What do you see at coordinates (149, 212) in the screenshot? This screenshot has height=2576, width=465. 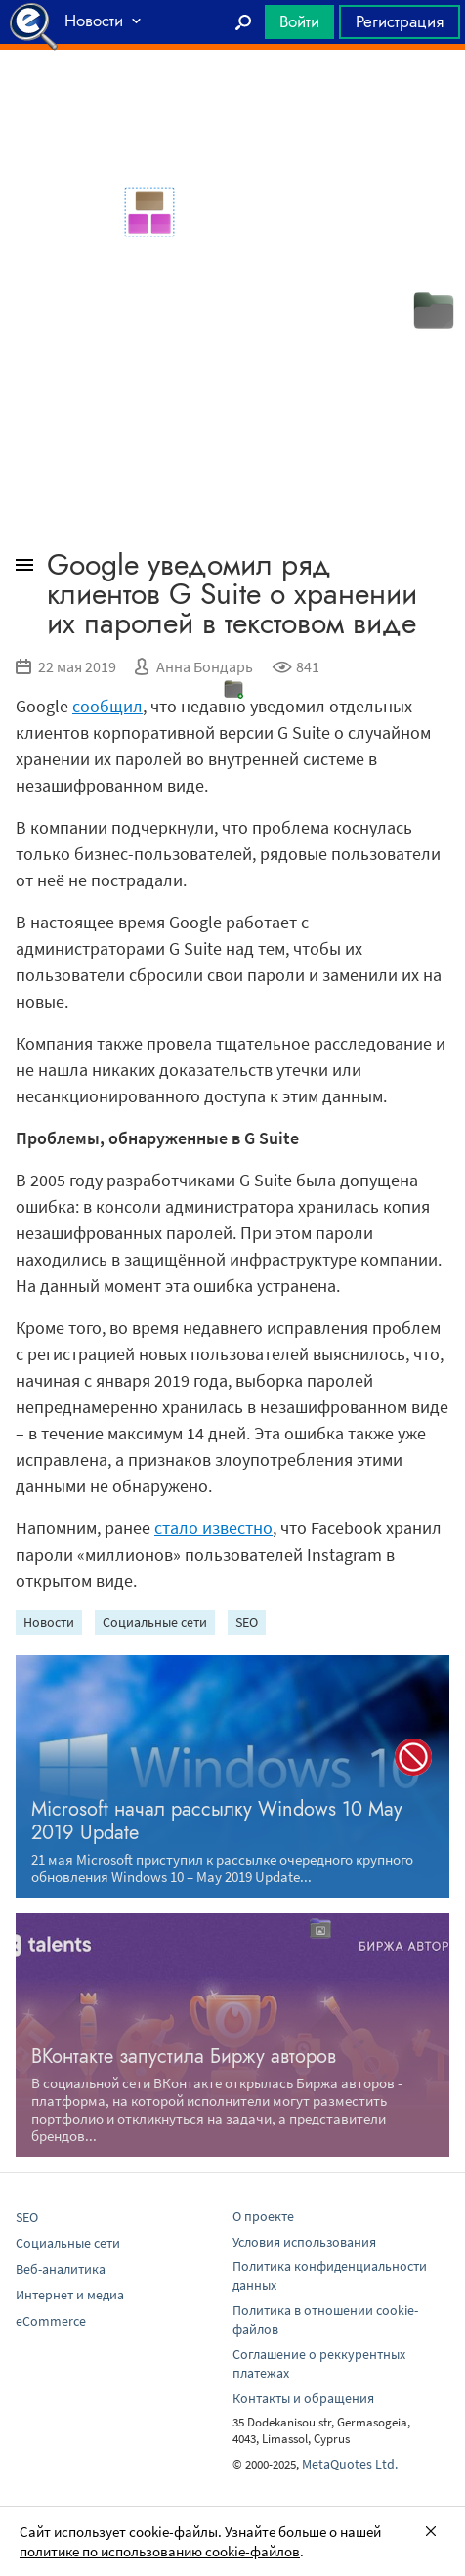 I see `select all items in the current view` at bounding box center [149, 212].